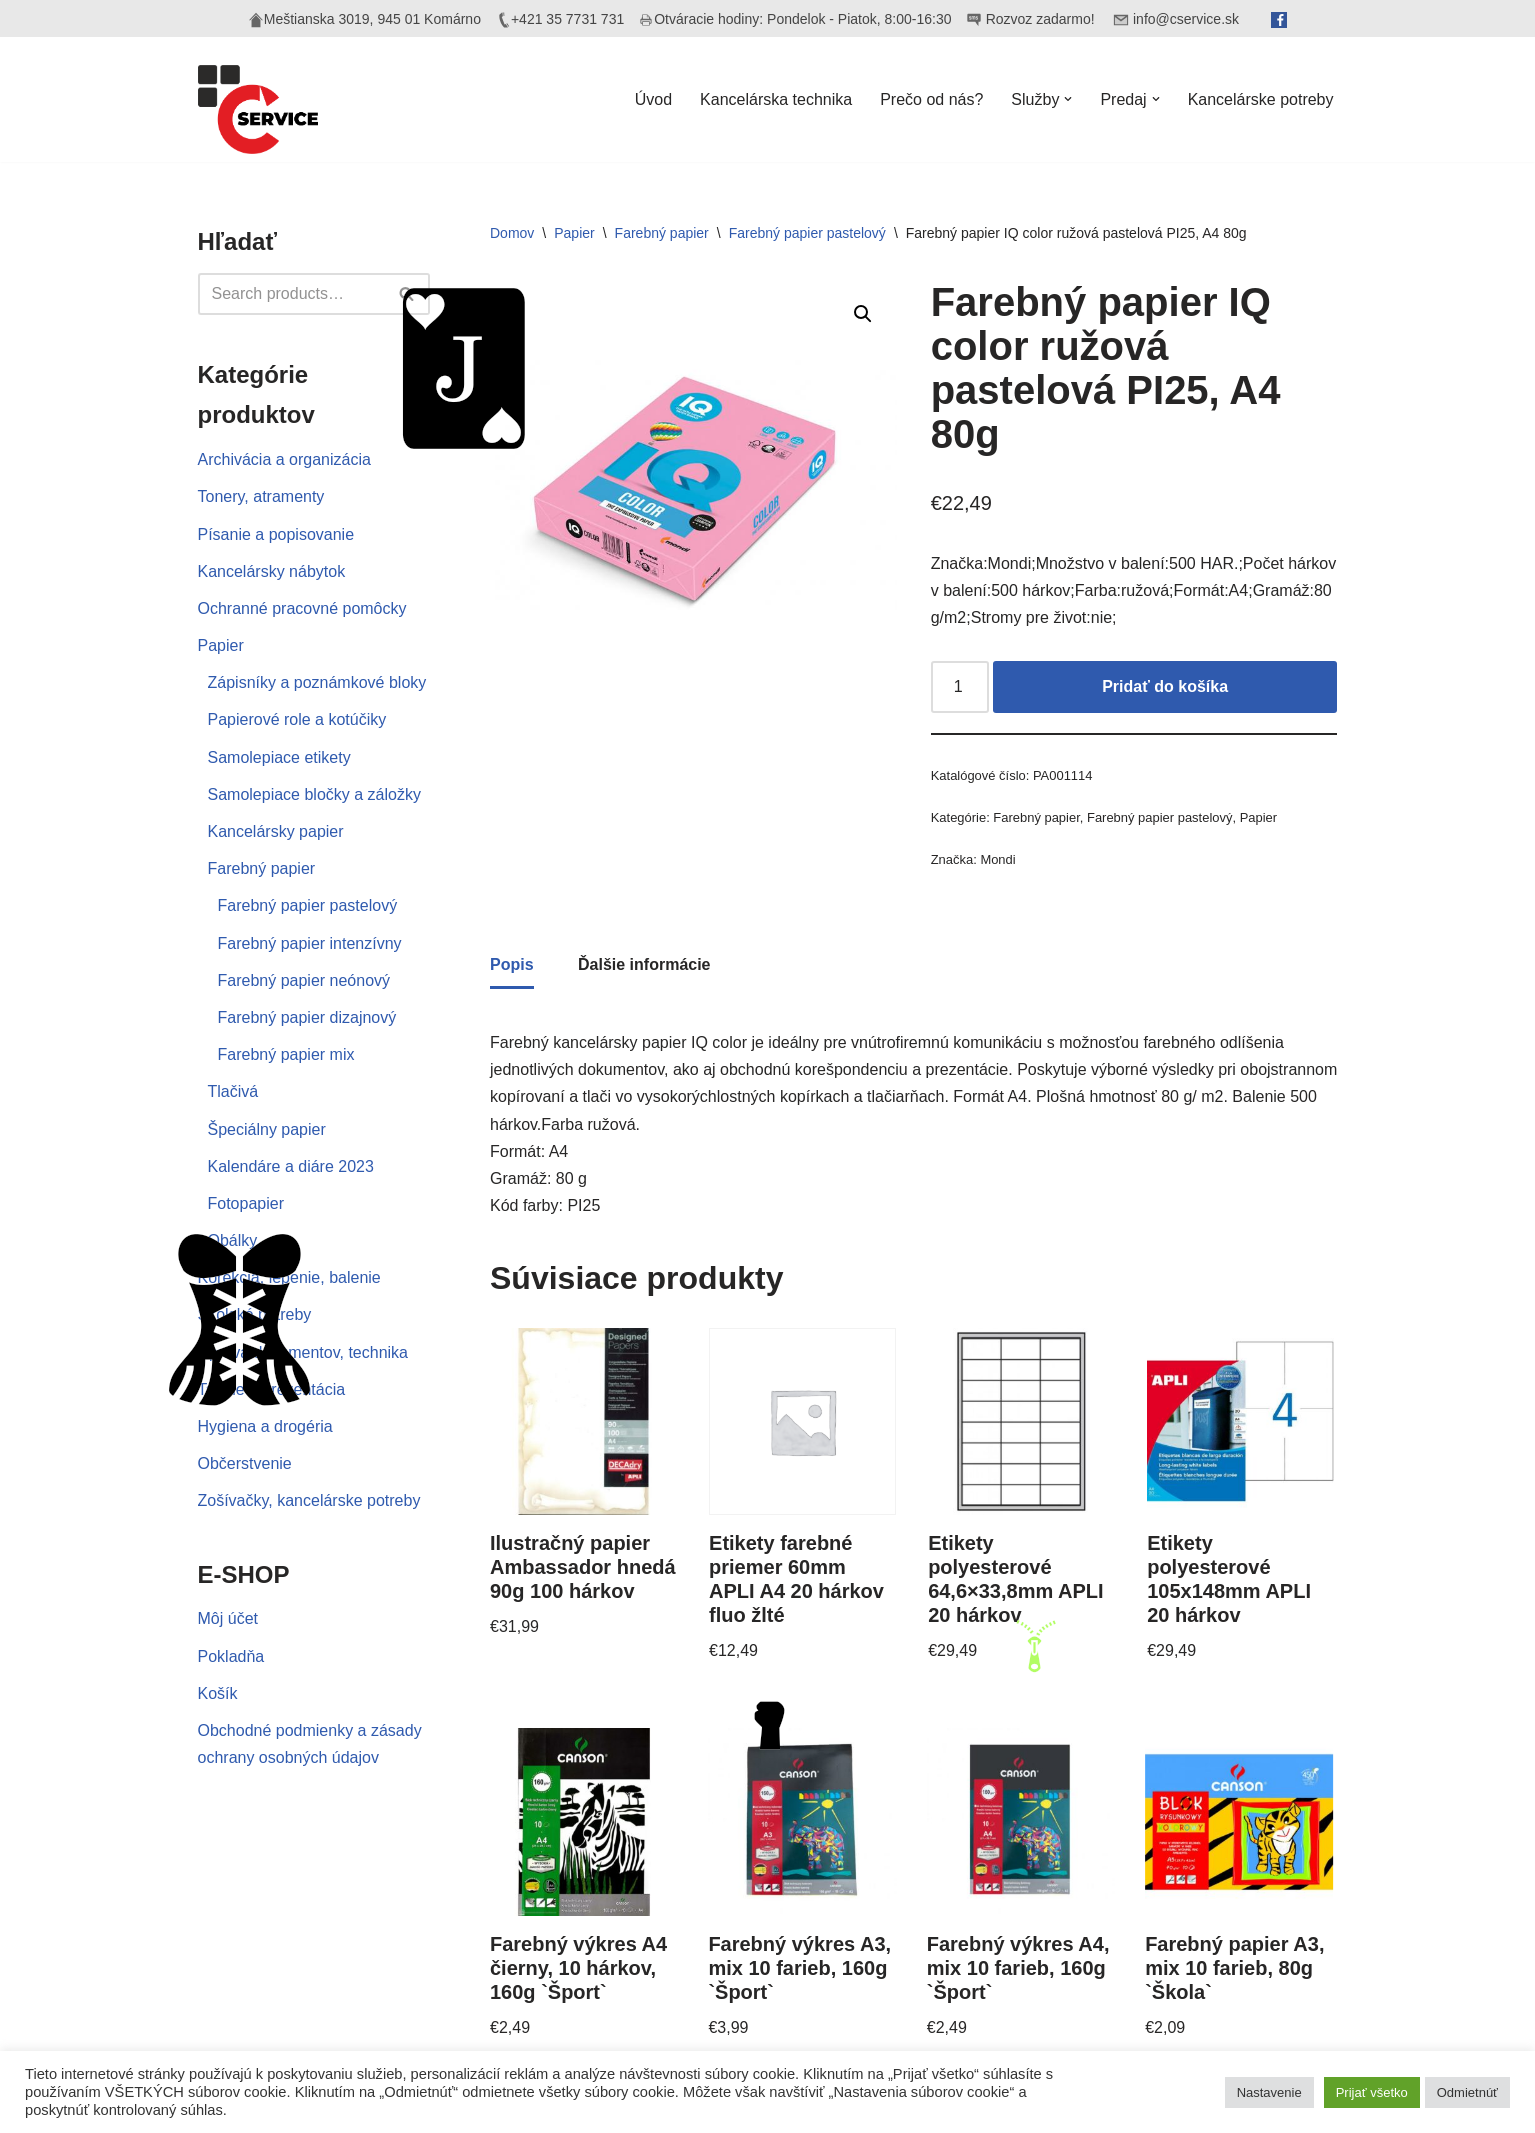 Image resolution: width=1535 pixels, height=2133 pixels. I want to click on jack of hearts playing card, so click(463, 368).